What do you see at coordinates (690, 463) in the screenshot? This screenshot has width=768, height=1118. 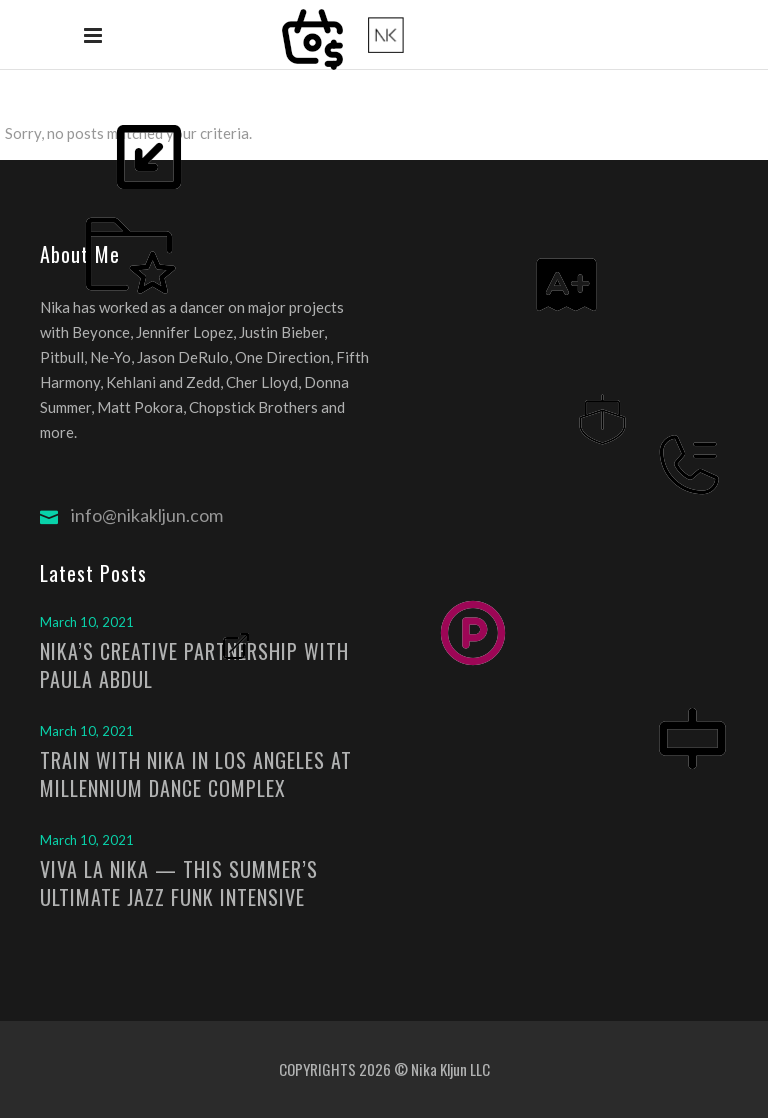 I see `view call log or phone history` at bounding box center [690, 463].